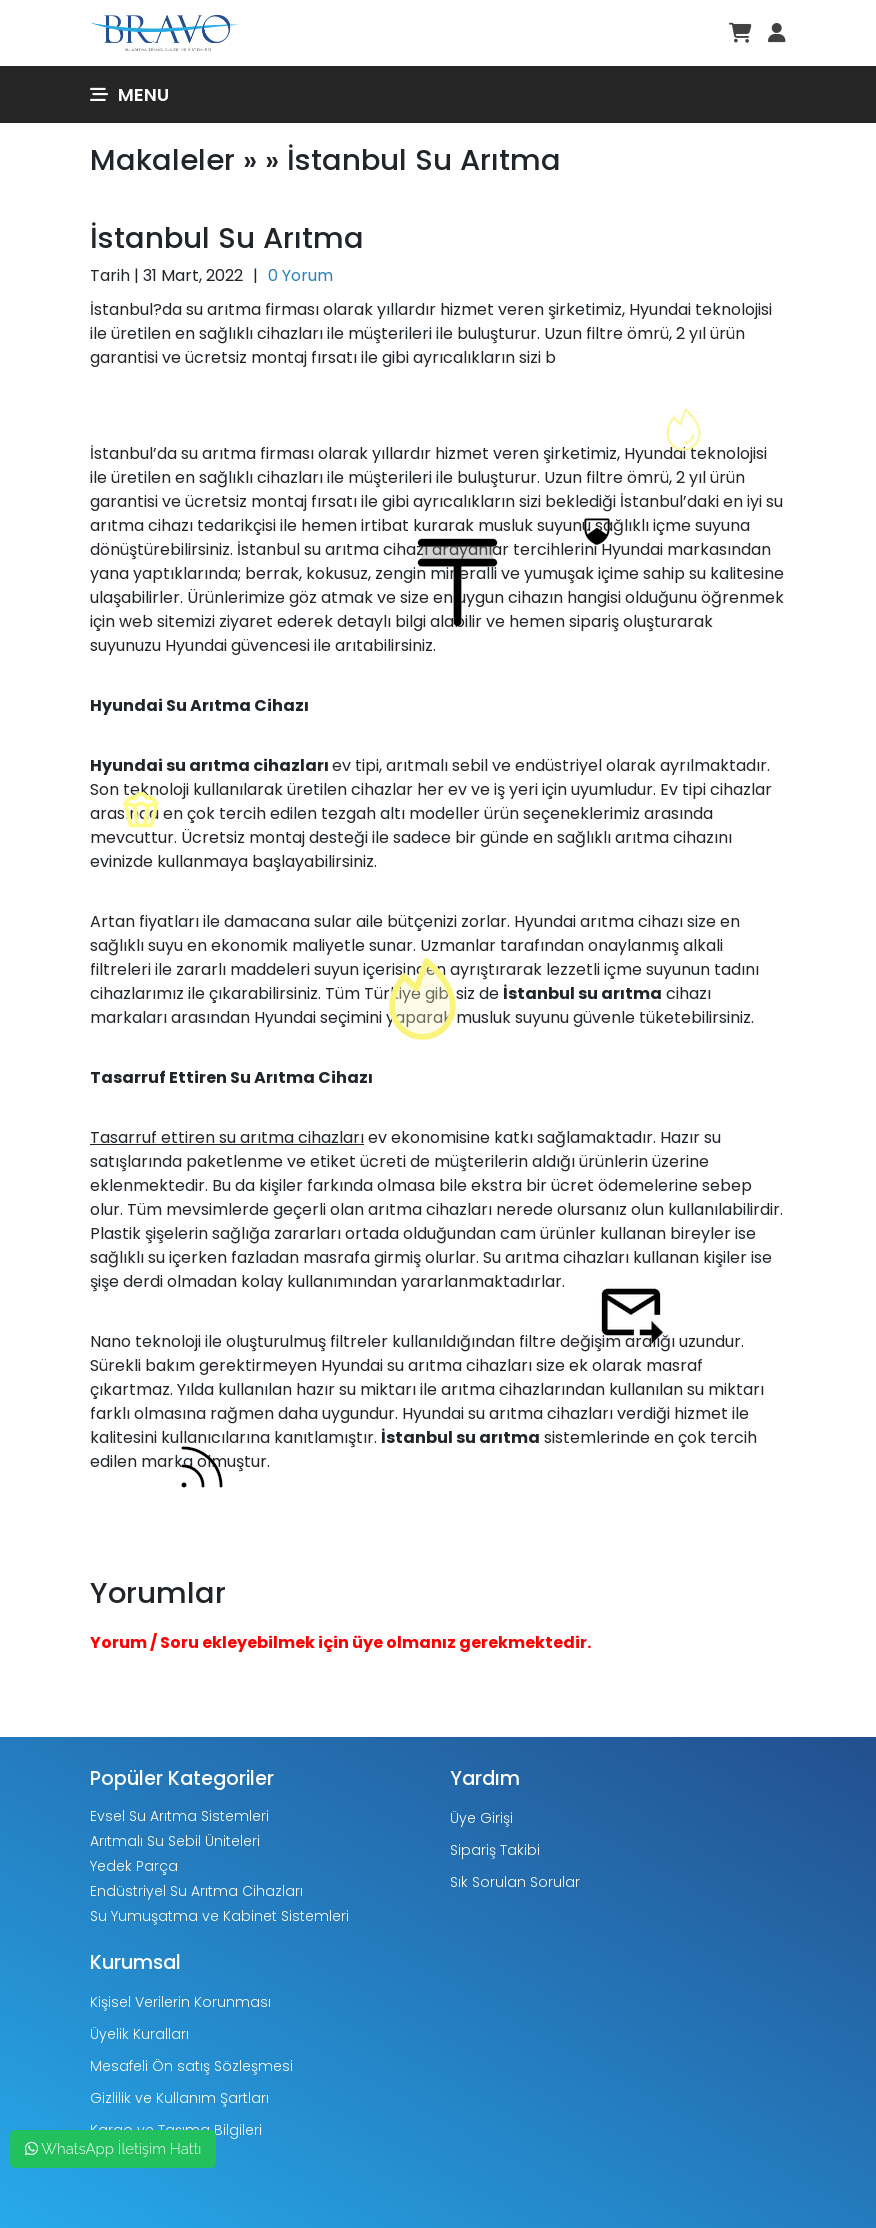 The image size is (876, 2228). Describe the element at coordinates (597, 530) in the screenshot. I see `access security or protection settings` at that location.